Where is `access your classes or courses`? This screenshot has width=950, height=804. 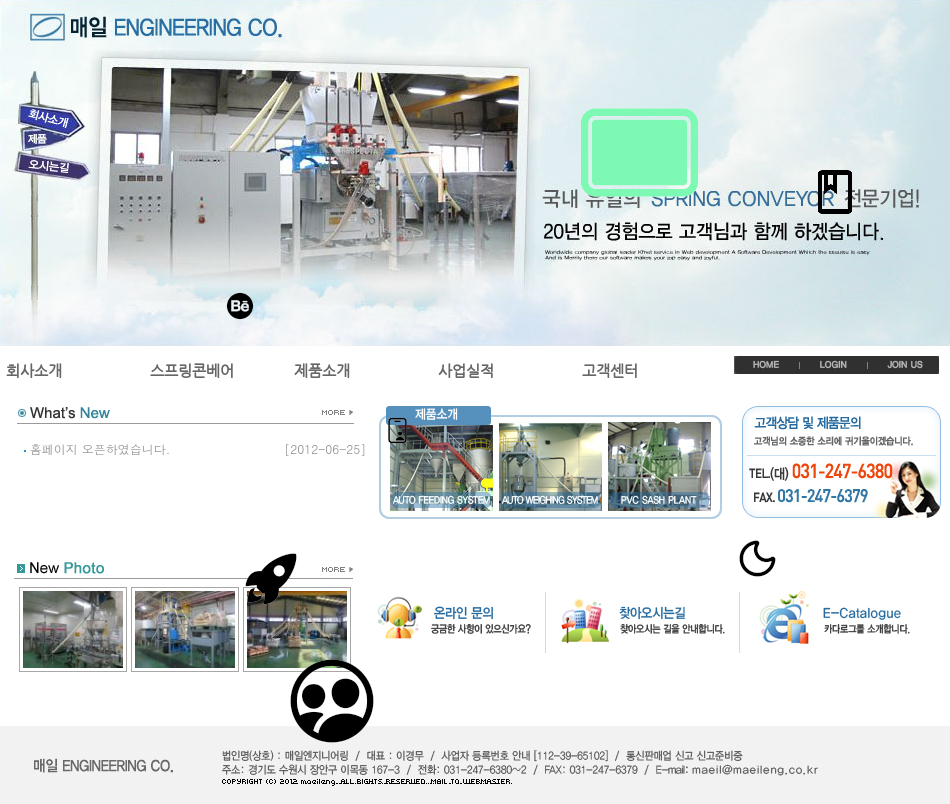 access your classes or courses is located at coordinates (835, 192).